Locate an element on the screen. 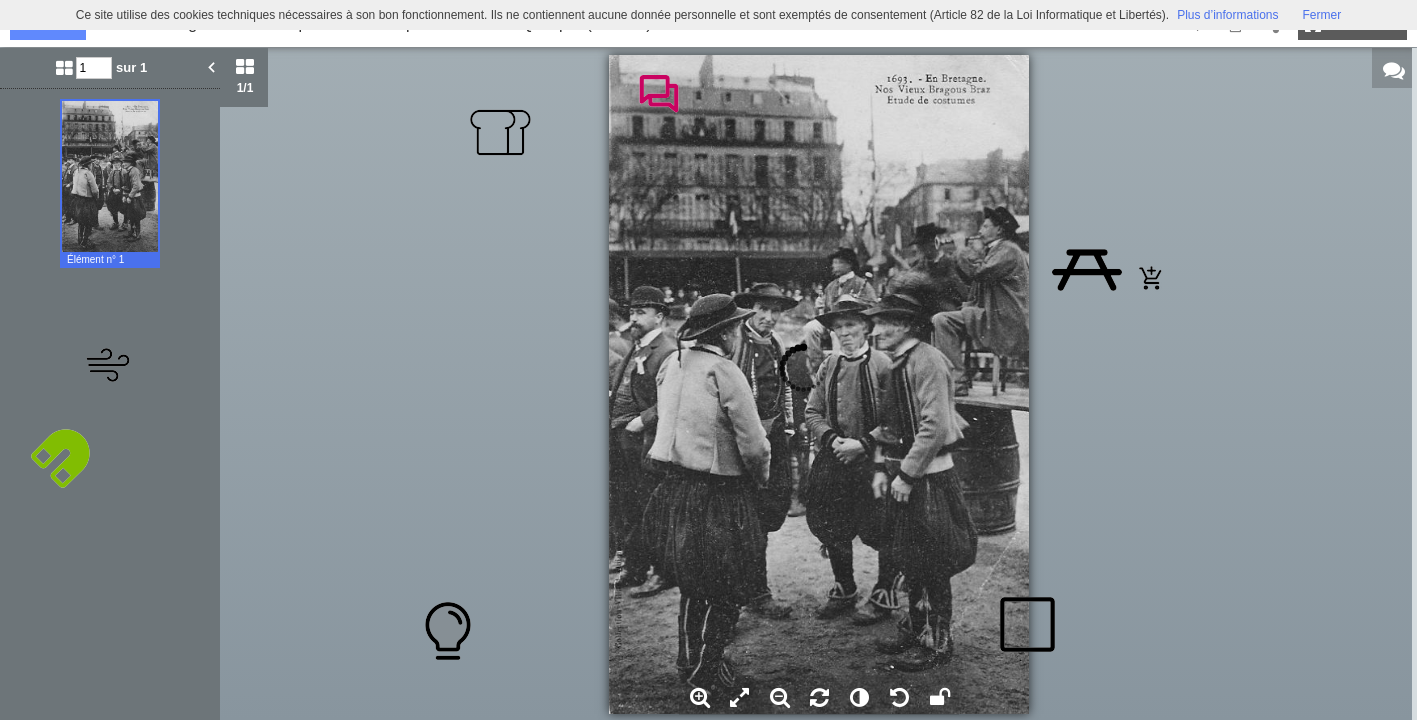 Image resolution: width=1417 pixels, height=720 pixels. attract or link related items together is located at coordinates (61, 457).